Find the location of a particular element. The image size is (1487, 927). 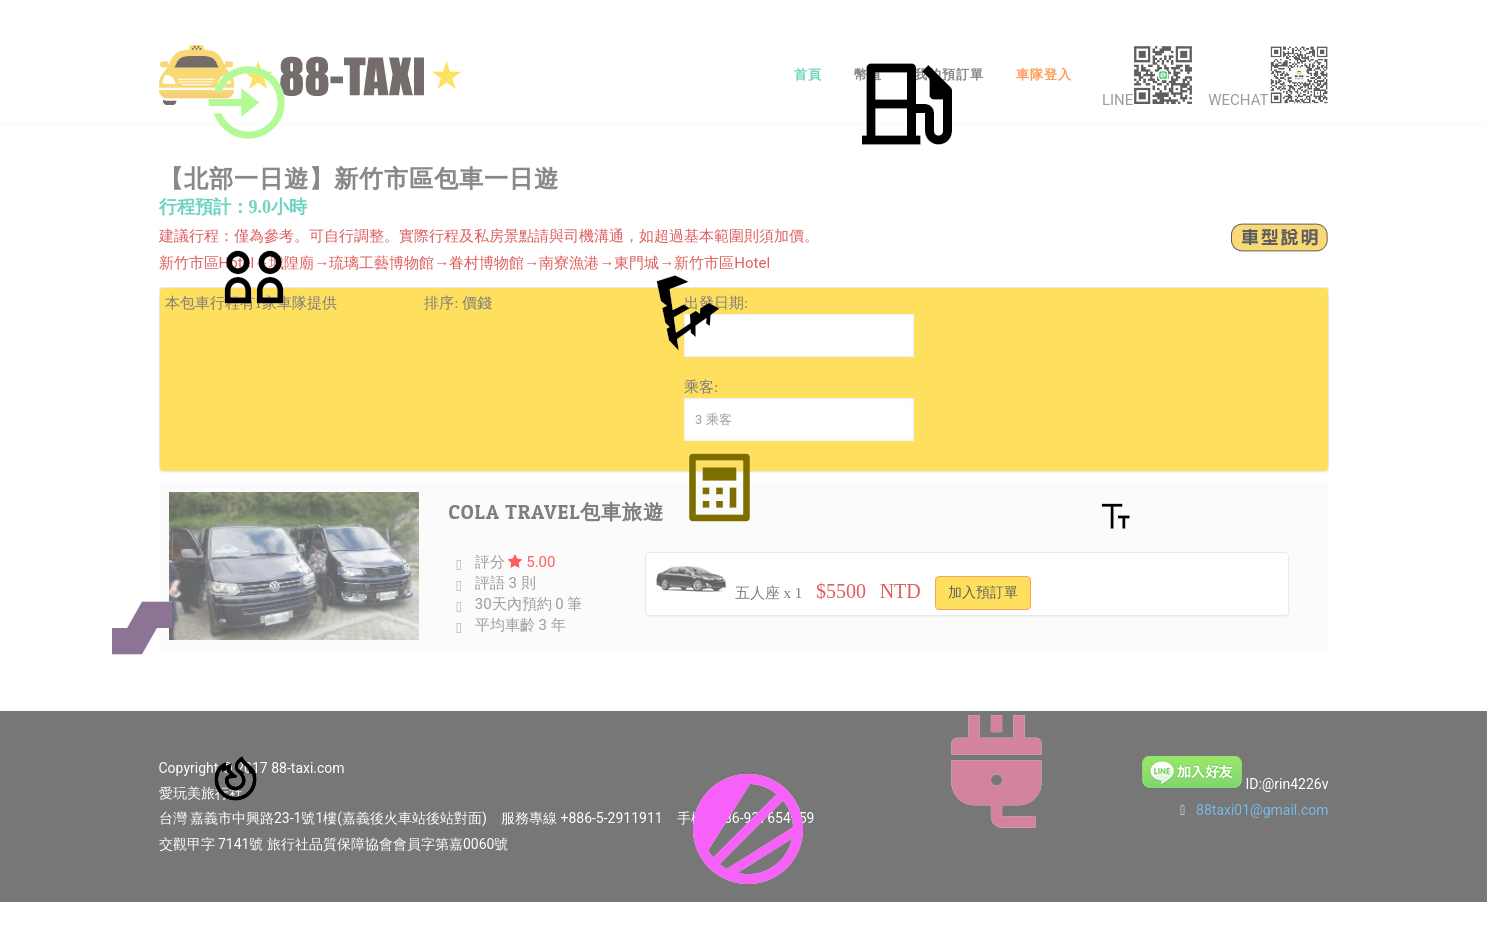

open Firefox browser is located at coordinates (235, 779).